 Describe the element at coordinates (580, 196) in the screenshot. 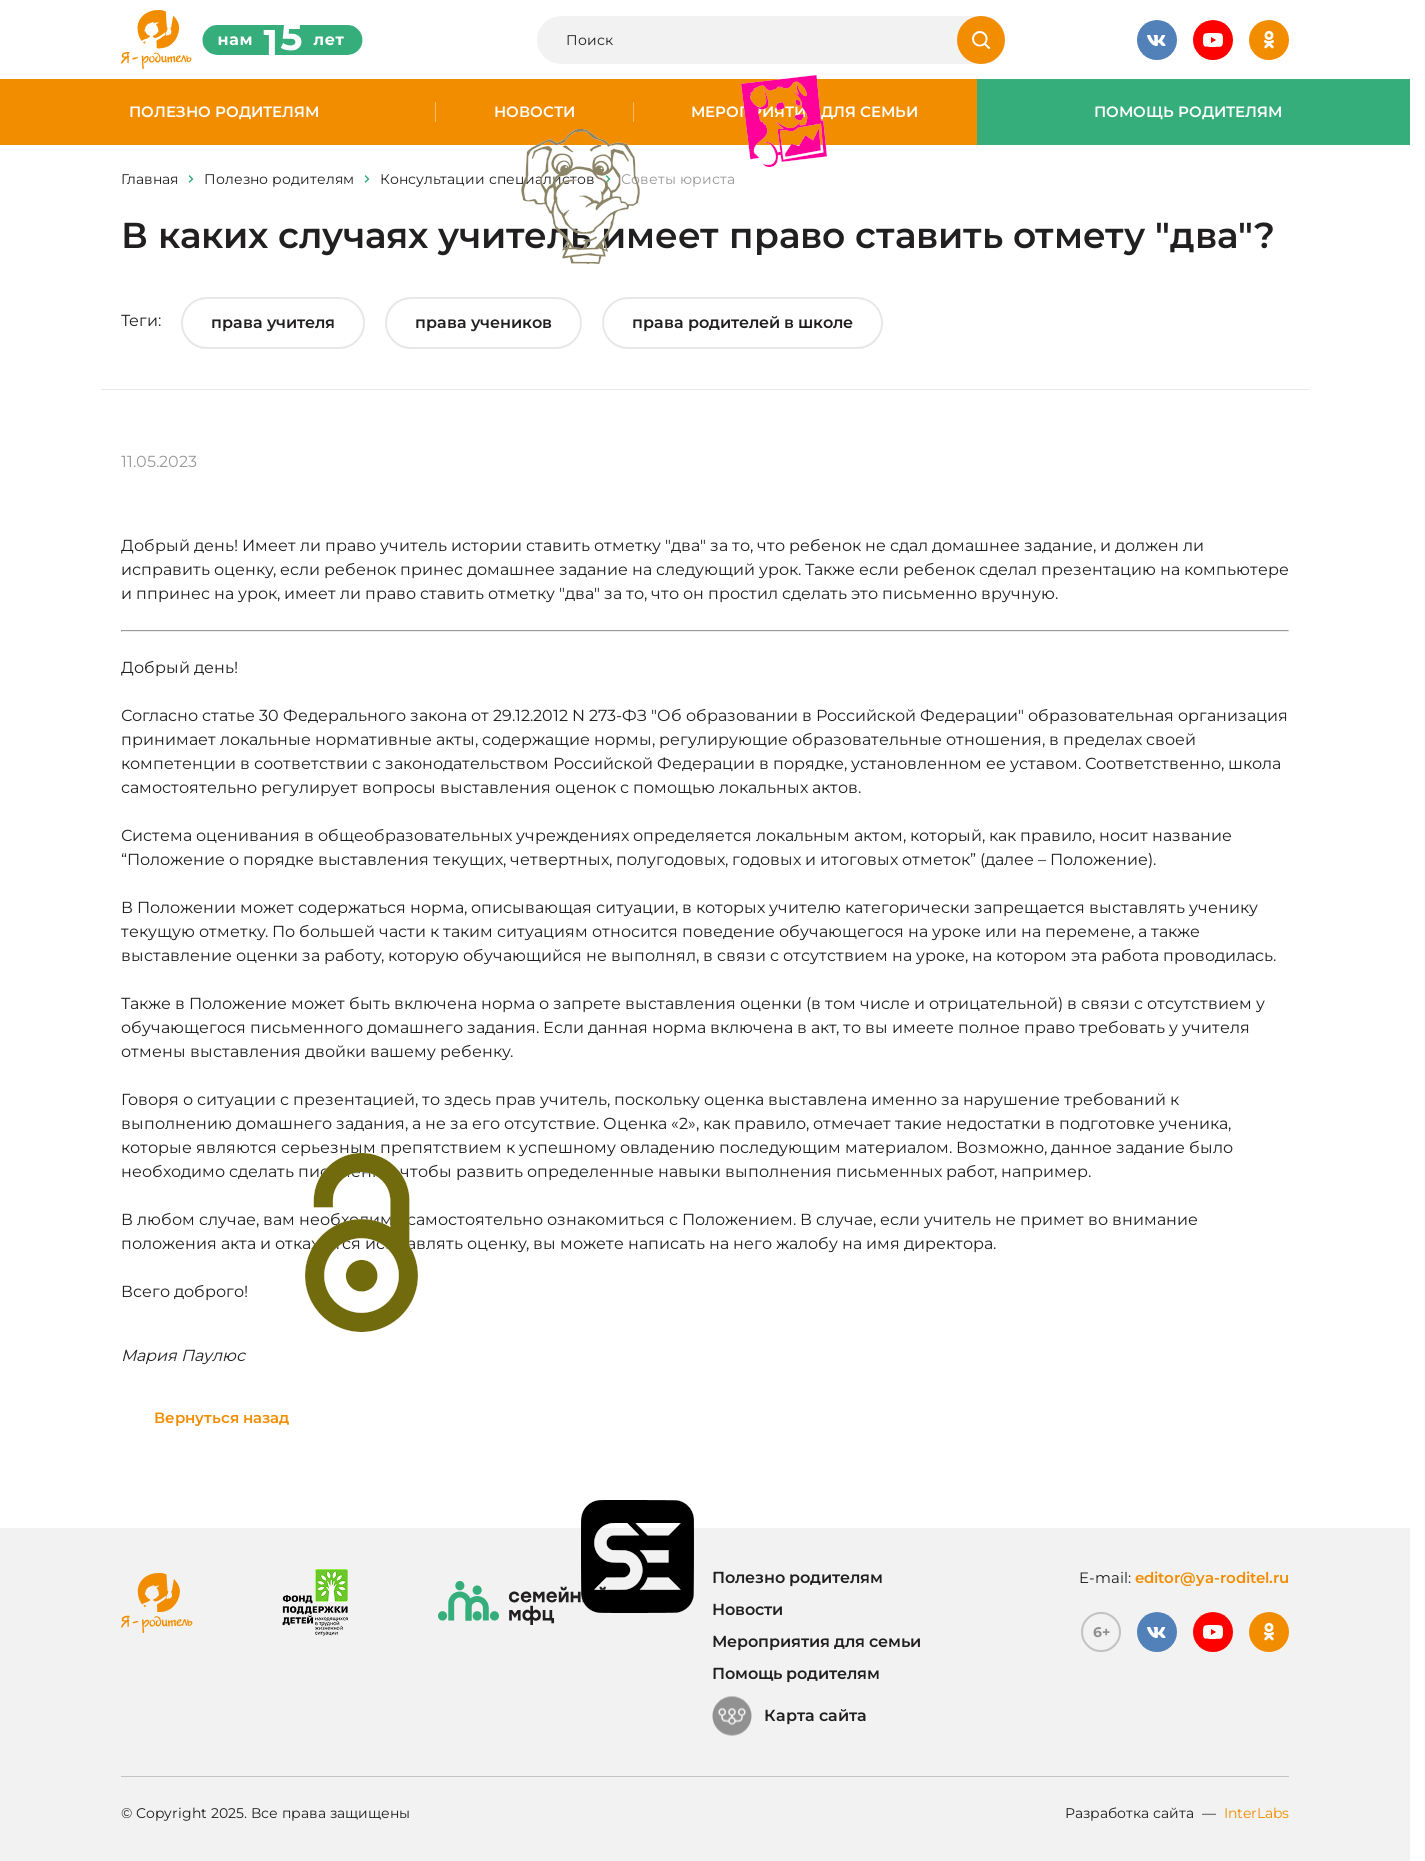

I see `packagist logo - php package repository` at that location.